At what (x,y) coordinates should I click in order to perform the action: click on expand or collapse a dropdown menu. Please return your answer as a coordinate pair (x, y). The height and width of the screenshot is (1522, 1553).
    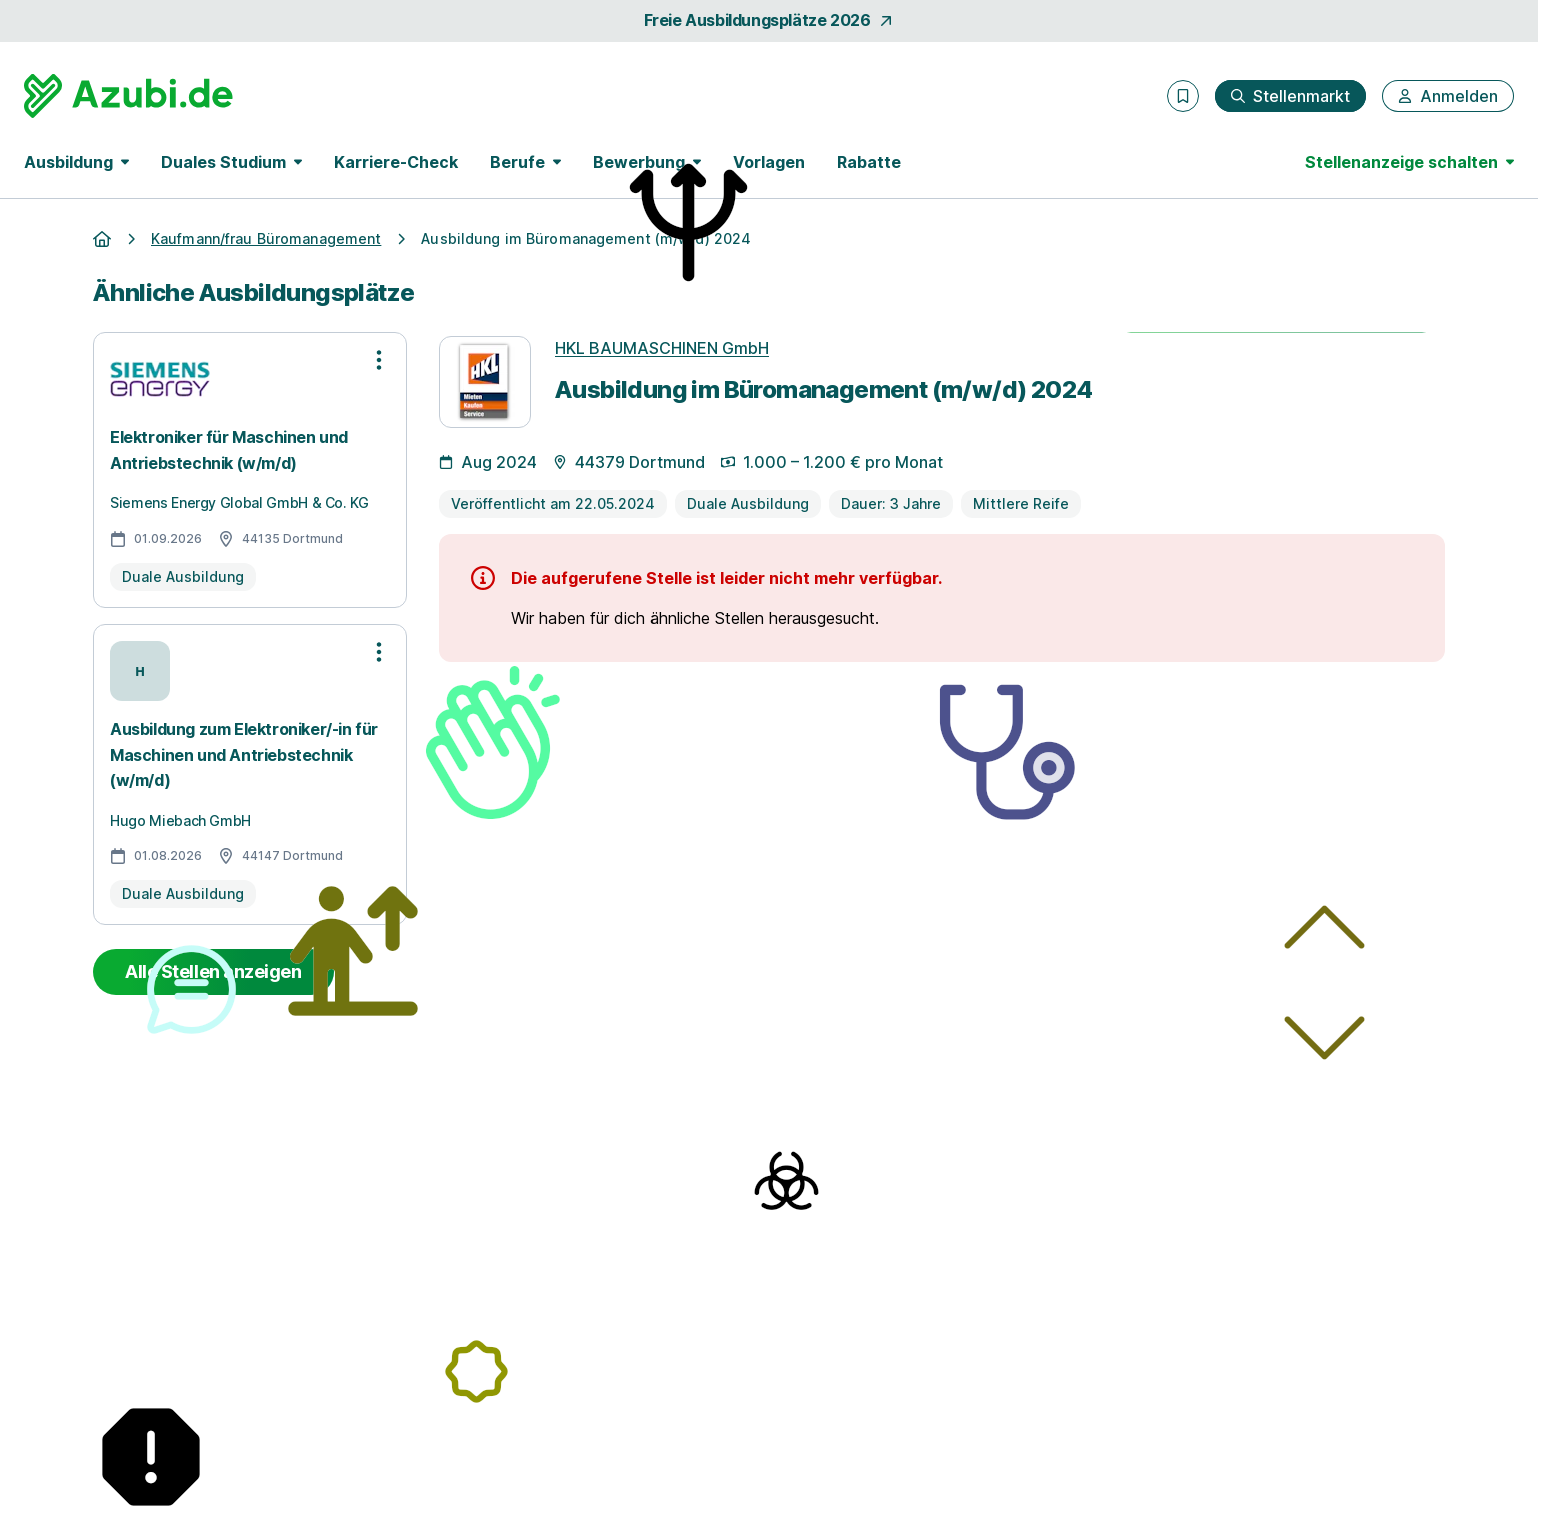
    Looking at the image, I should click on (1324, 982).